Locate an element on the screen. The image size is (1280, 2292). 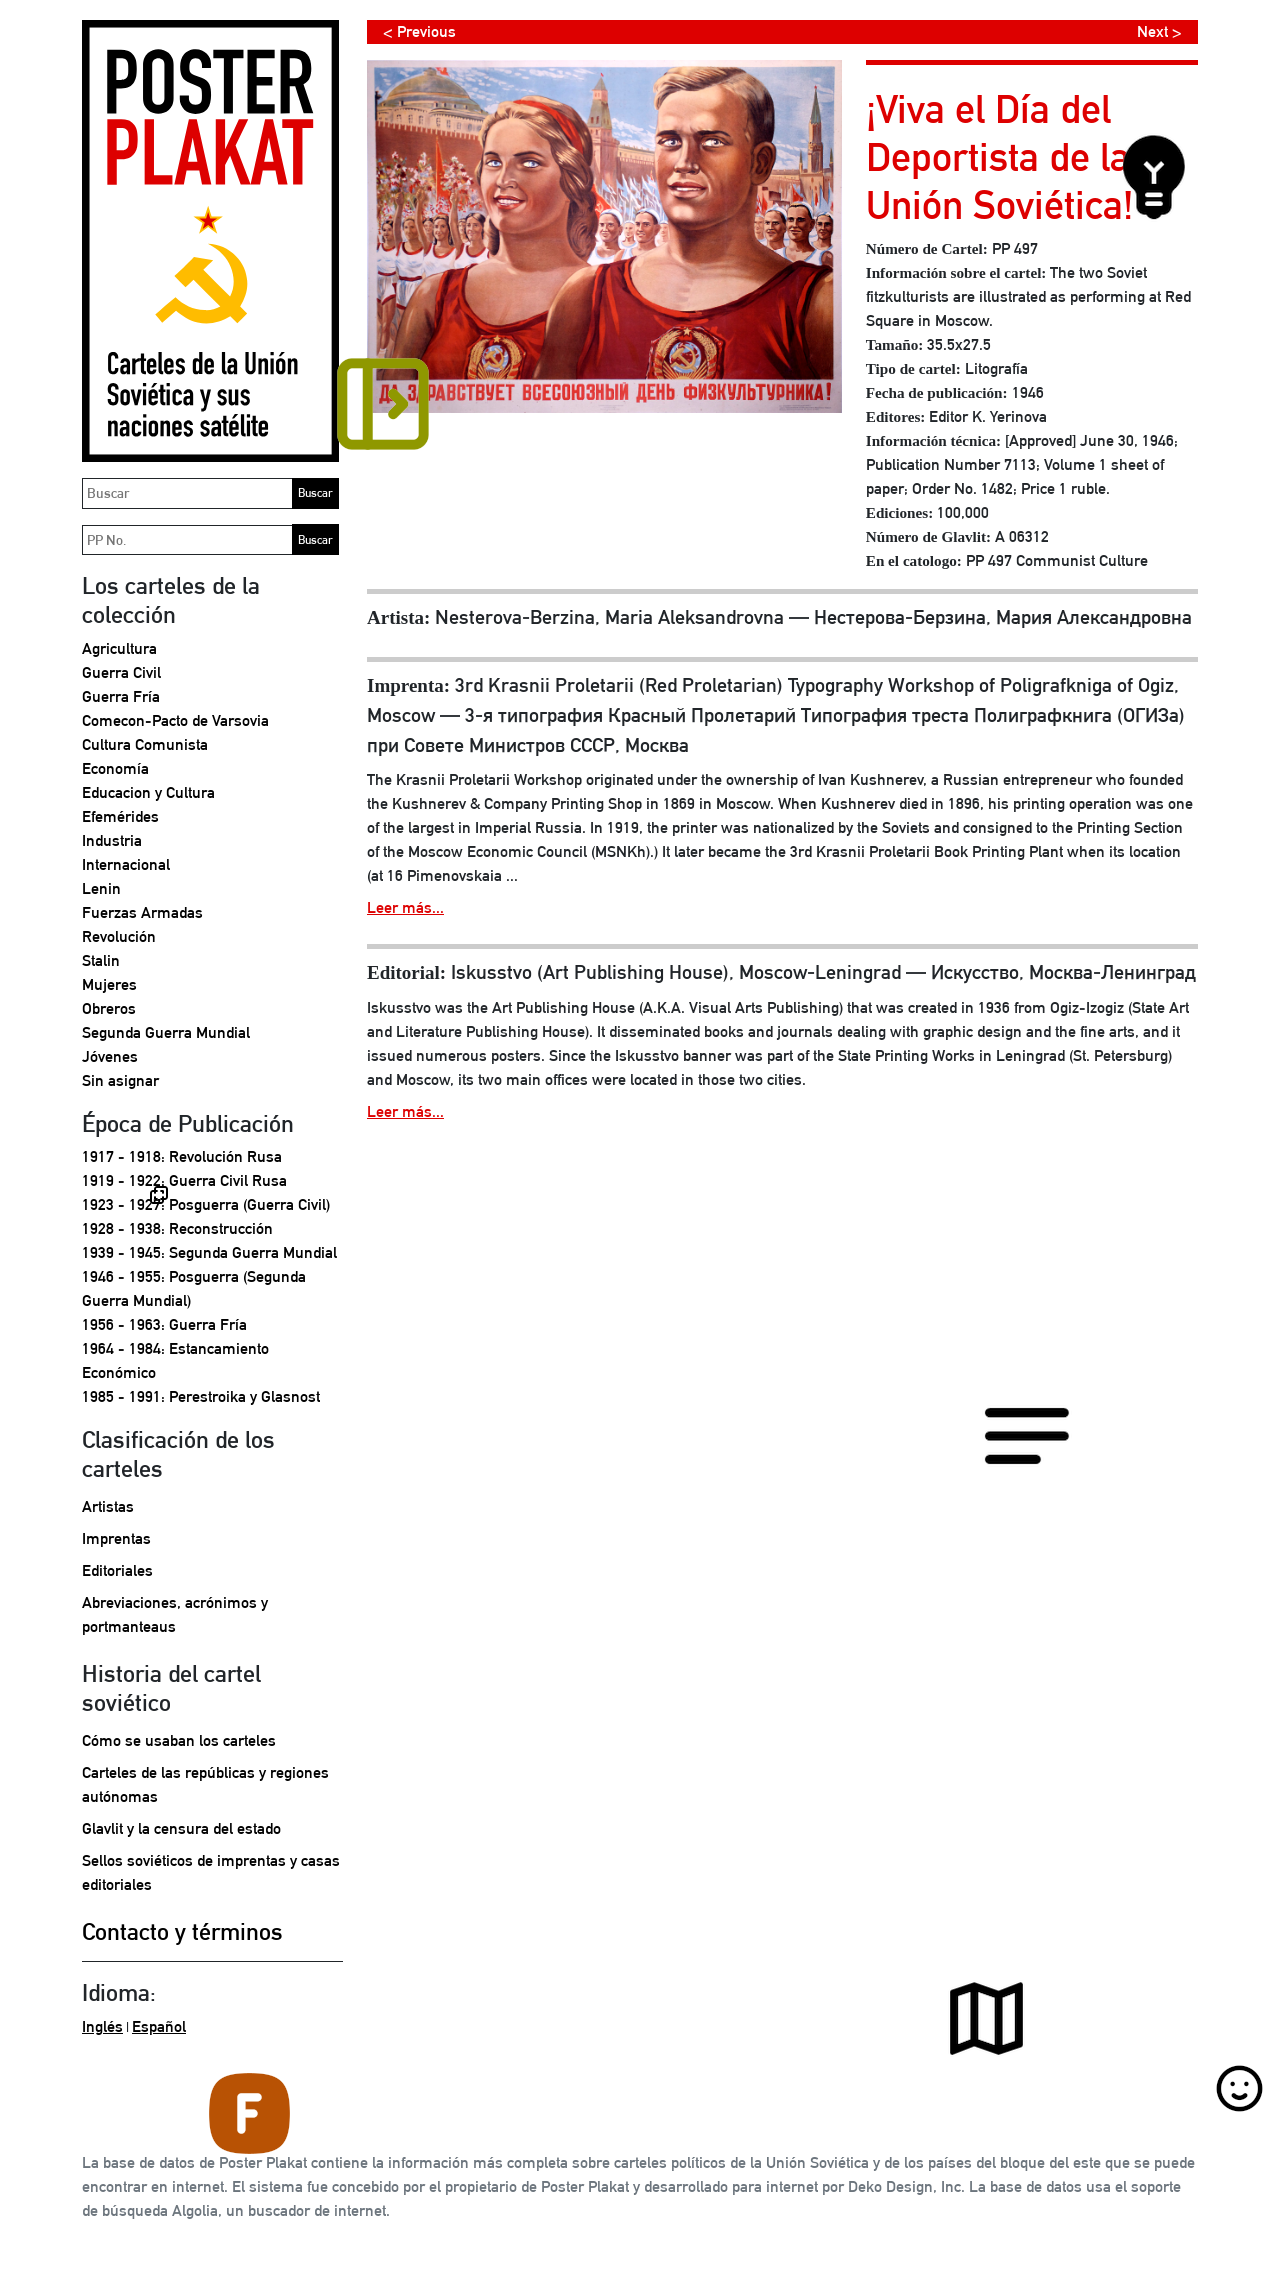
open map view is located at coordinates (986, 2018).